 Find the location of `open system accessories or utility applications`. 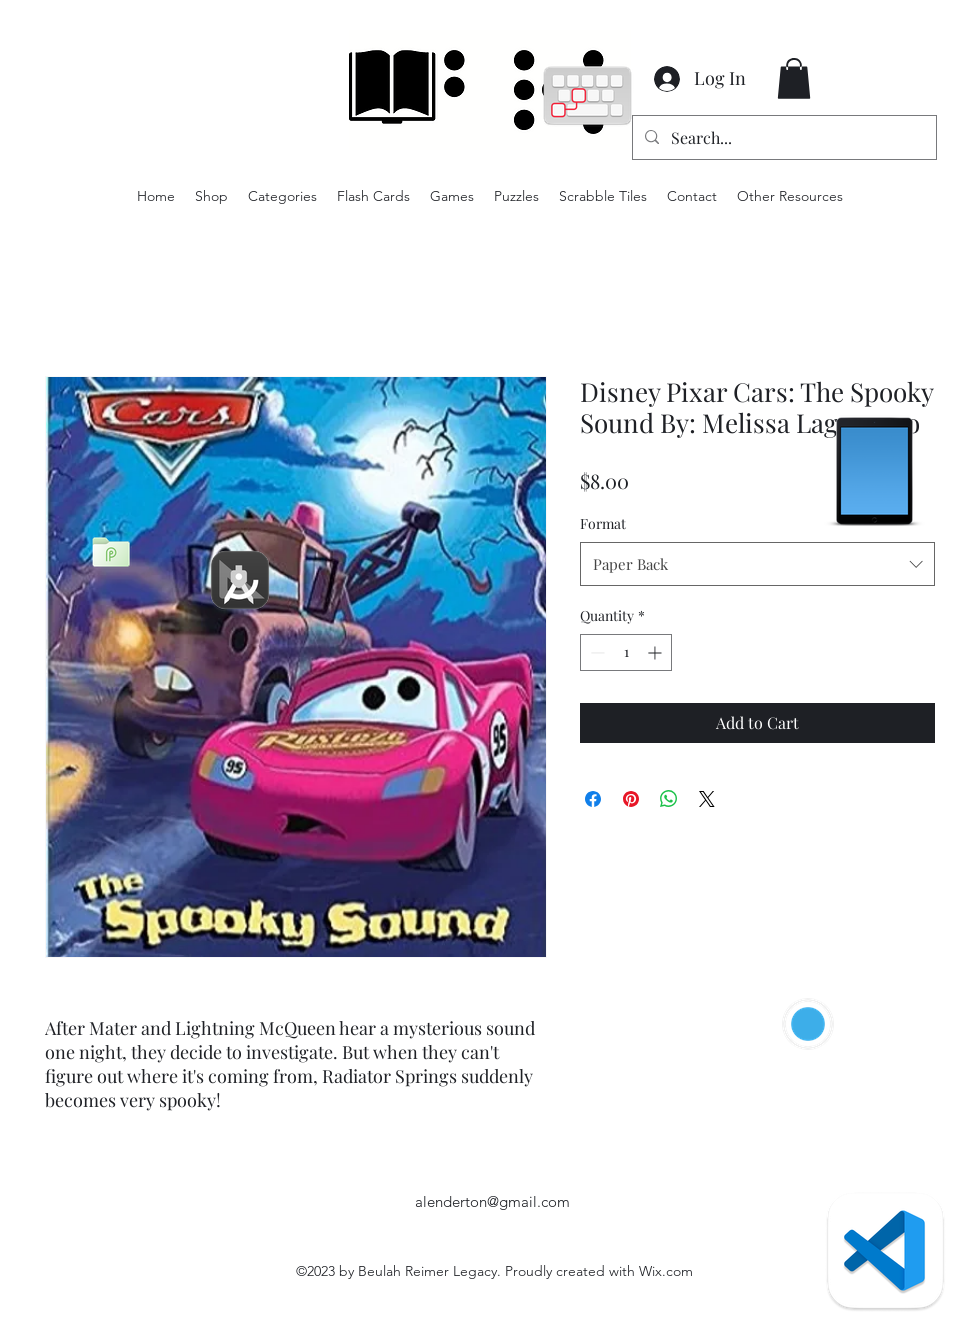

open system accessories or utility applications is located at coordinates (240, 581).